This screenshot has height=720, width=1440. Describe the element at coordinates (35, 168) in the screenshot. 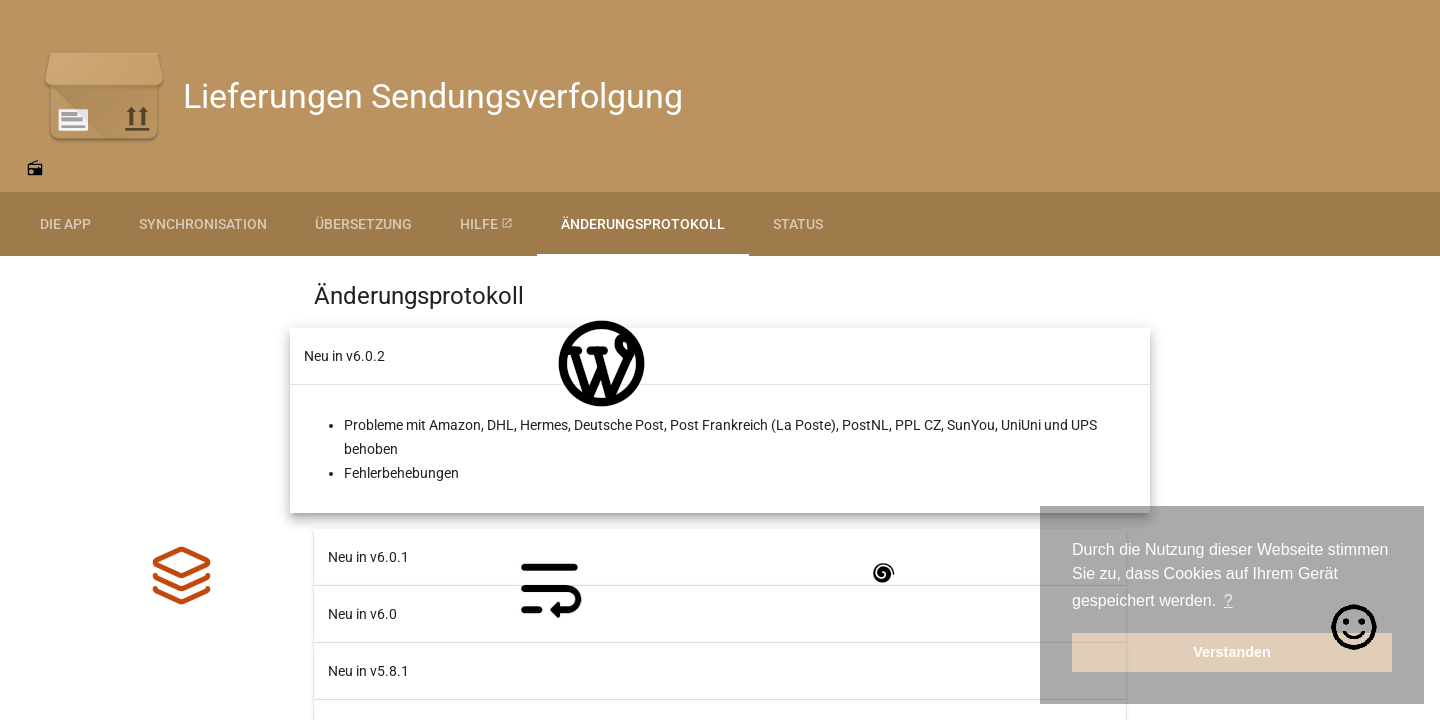

I see `open radio or audio streaming` at that location.